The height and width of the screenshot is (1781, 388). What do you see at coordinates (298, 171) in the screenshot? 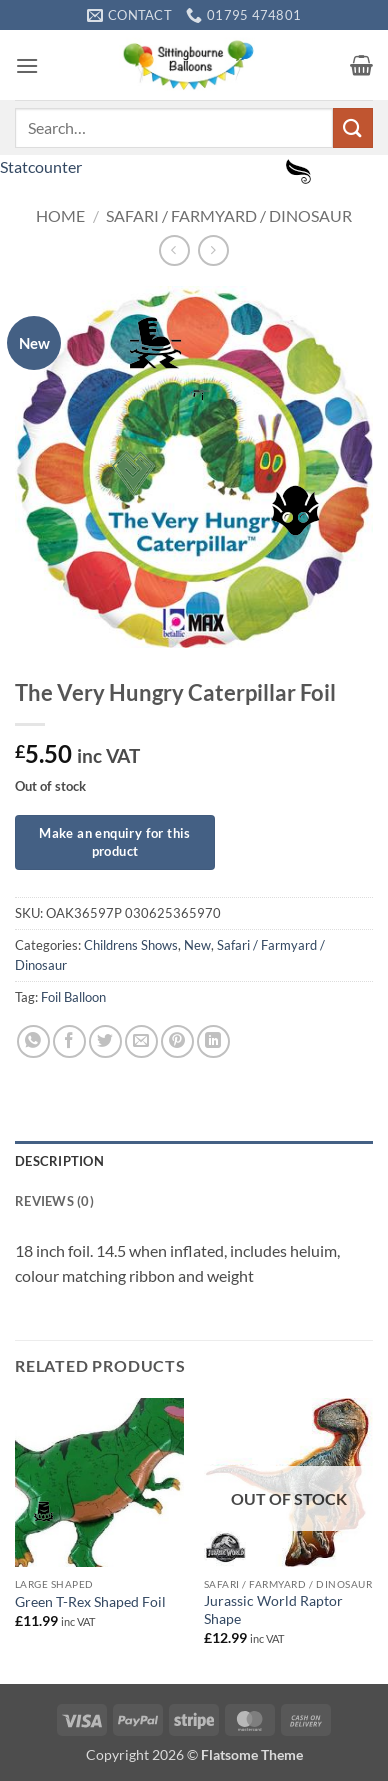
I see `indicates natural or organic content` at bounding box center [298, 171].